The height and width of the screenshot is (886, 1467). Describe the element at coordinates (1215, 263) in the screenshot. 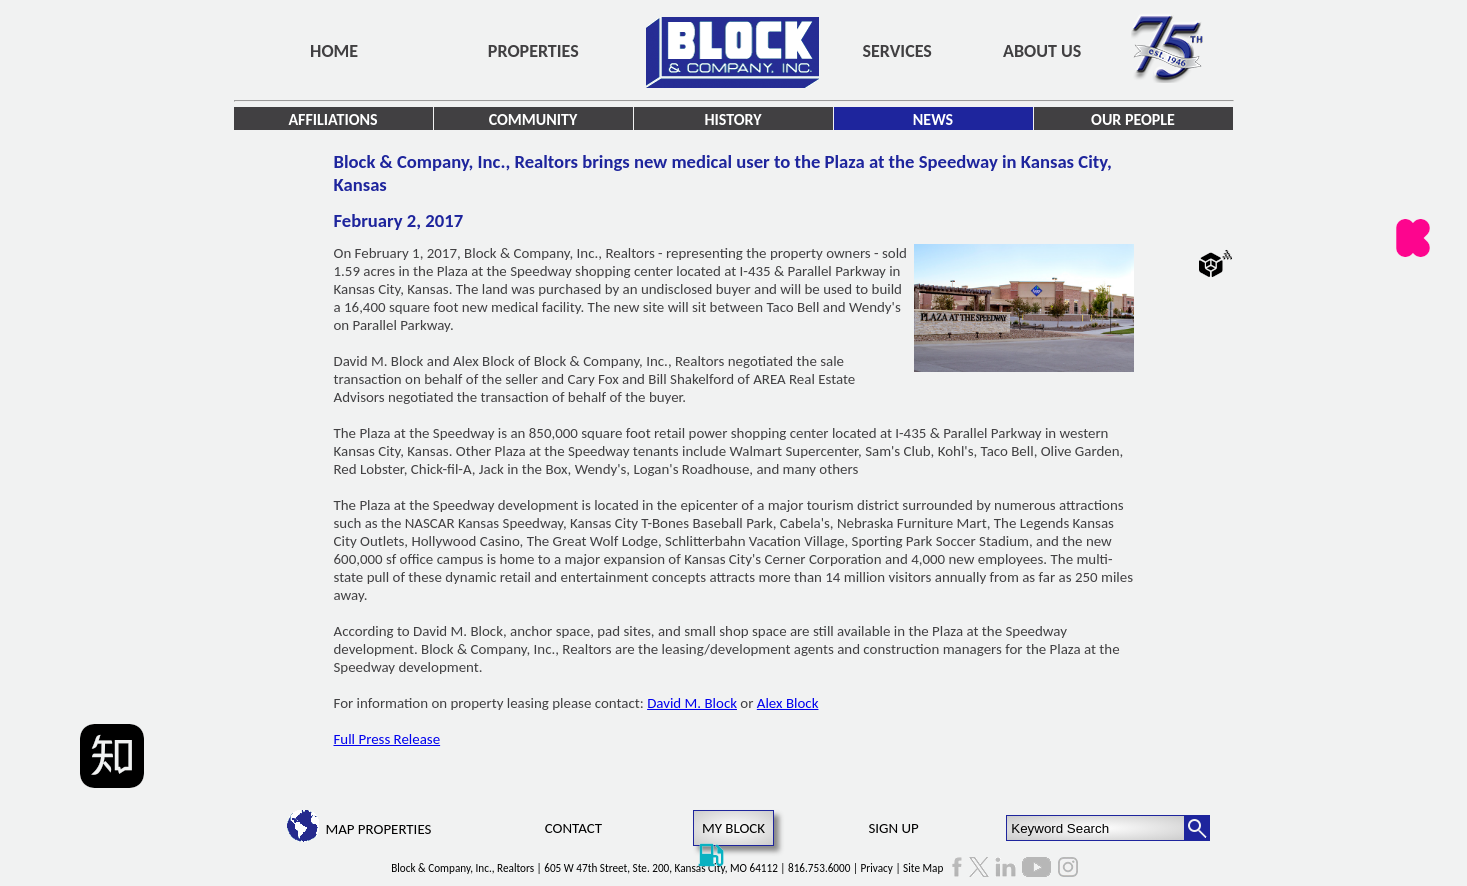

I see `kubespray project logo` at that location.